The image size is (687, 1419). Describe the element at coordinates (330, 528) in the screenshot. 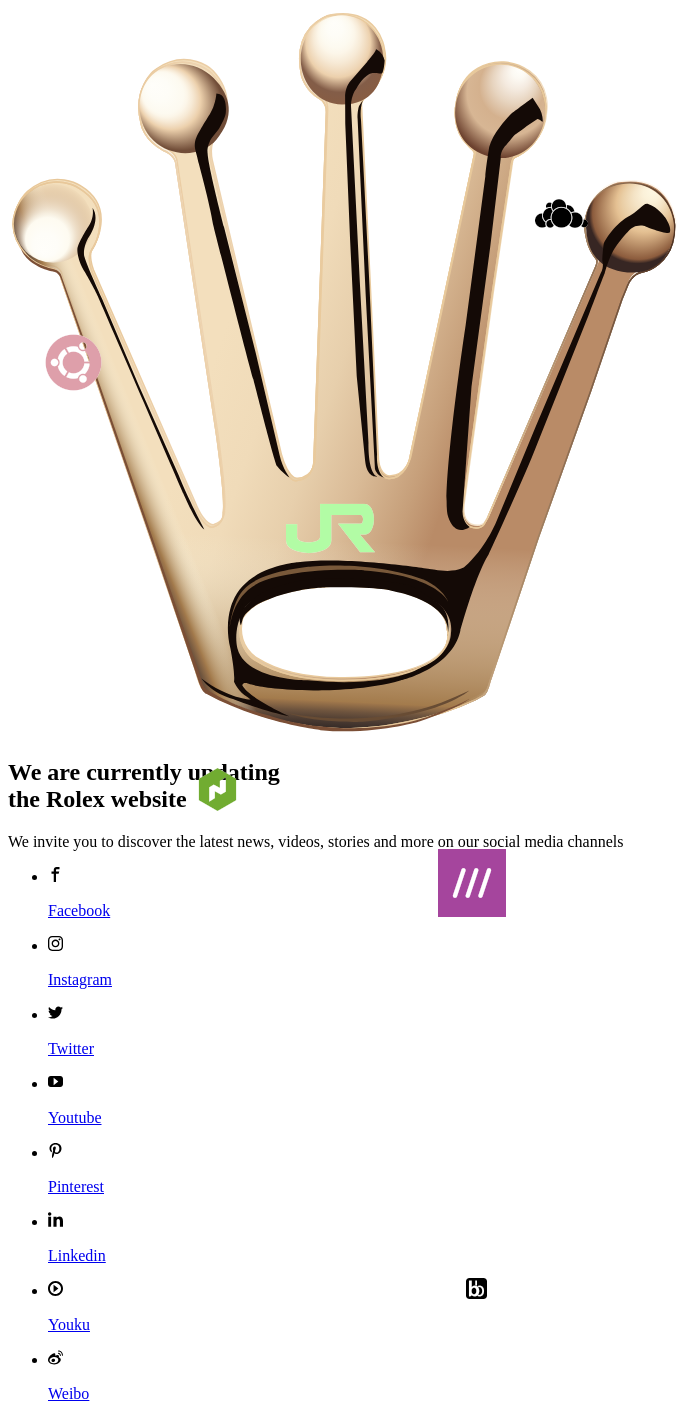

I see `JR Group company logo` at that location.